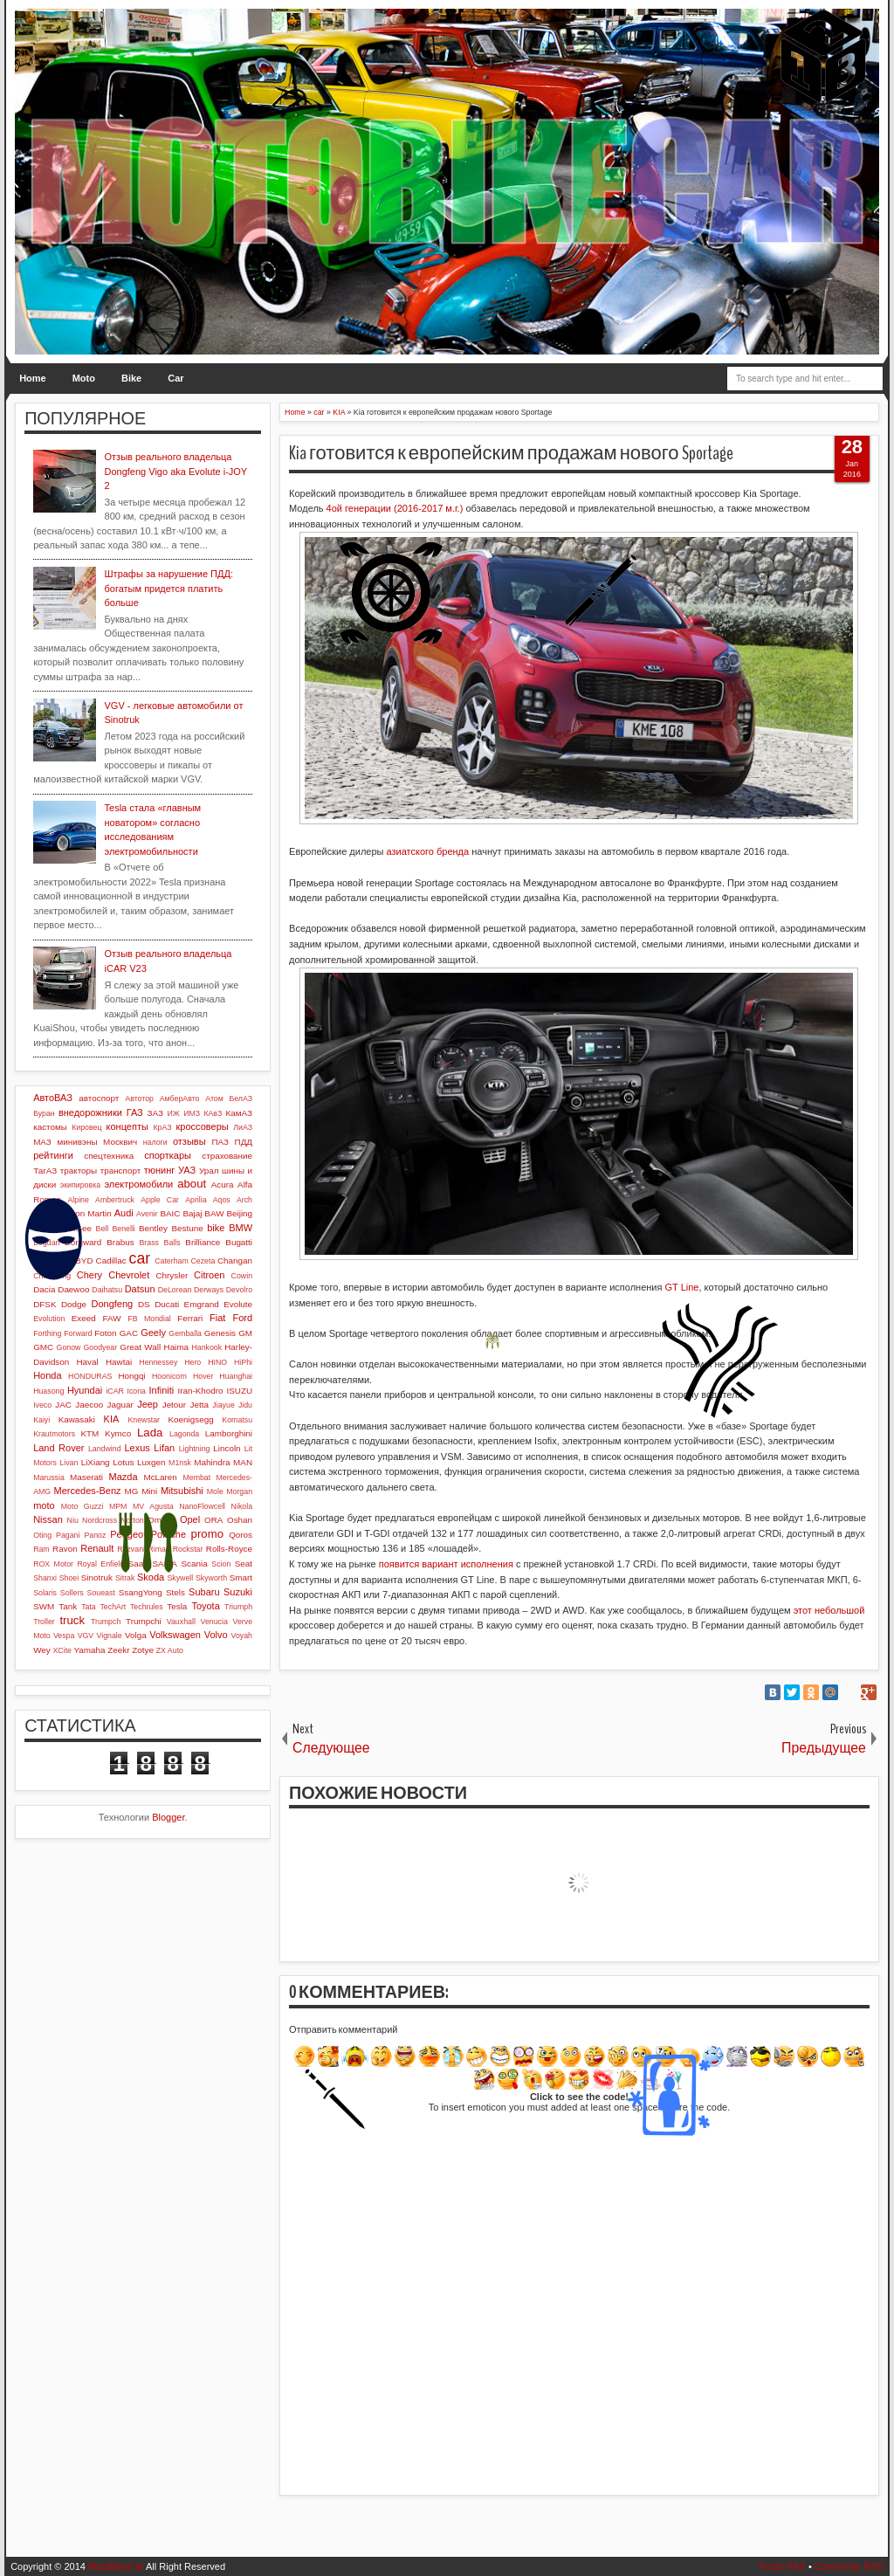  Describe the element at coordinates (720, 1360) in the screenshot. I see `food item indicator in a cooking or recipe game` at that location.